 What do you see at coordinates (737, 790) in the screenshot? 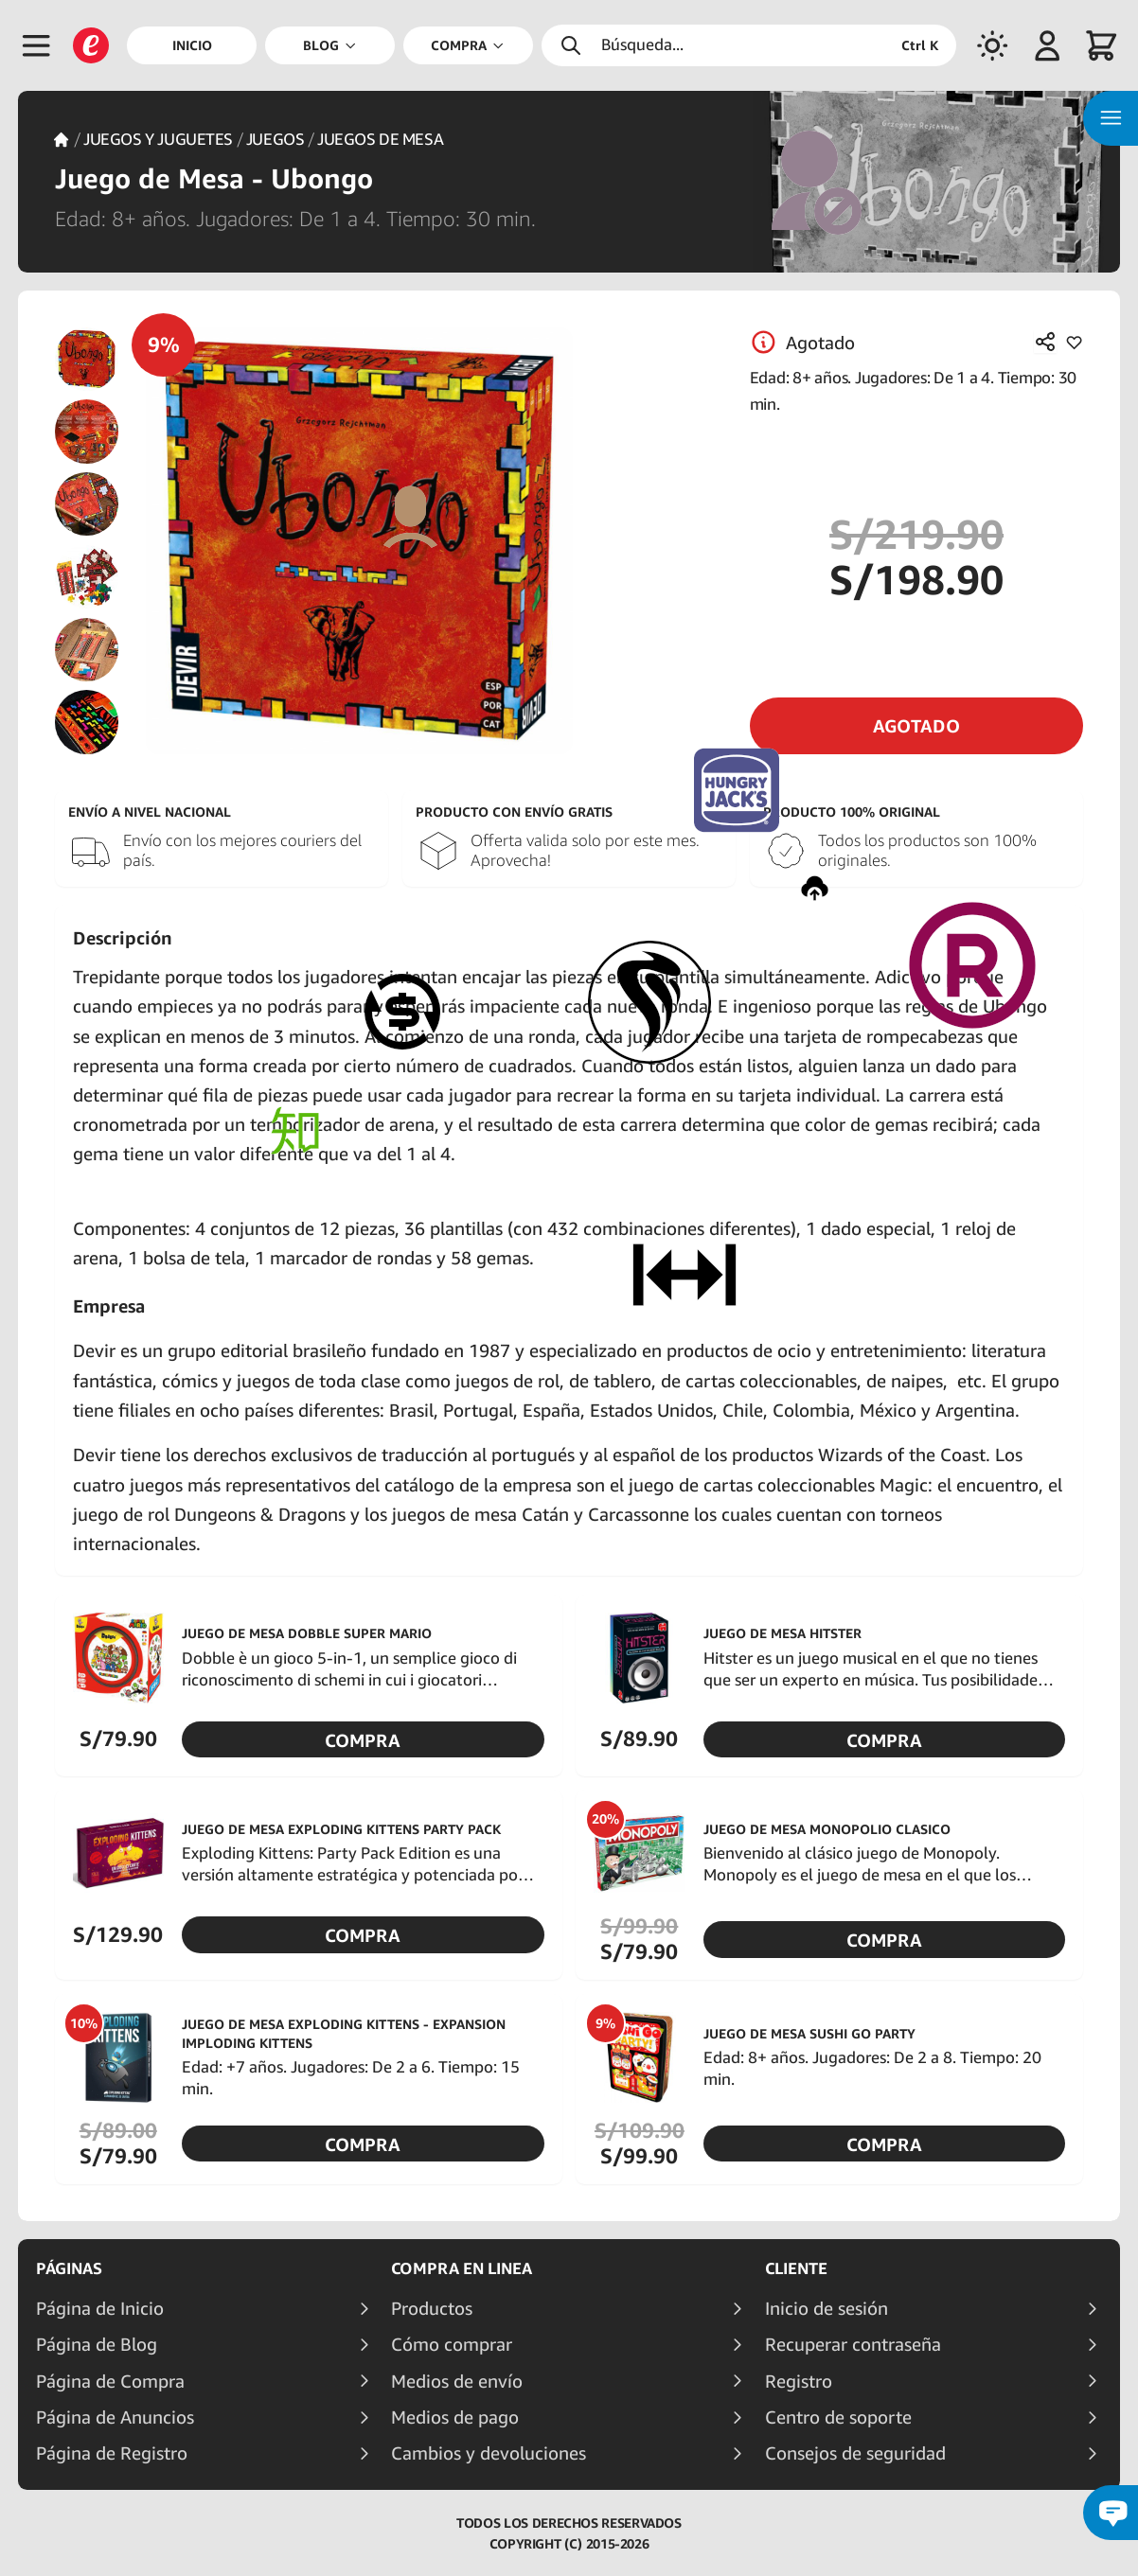
I see `open the Hungry Jack's app` at bounding box center [737, 790].